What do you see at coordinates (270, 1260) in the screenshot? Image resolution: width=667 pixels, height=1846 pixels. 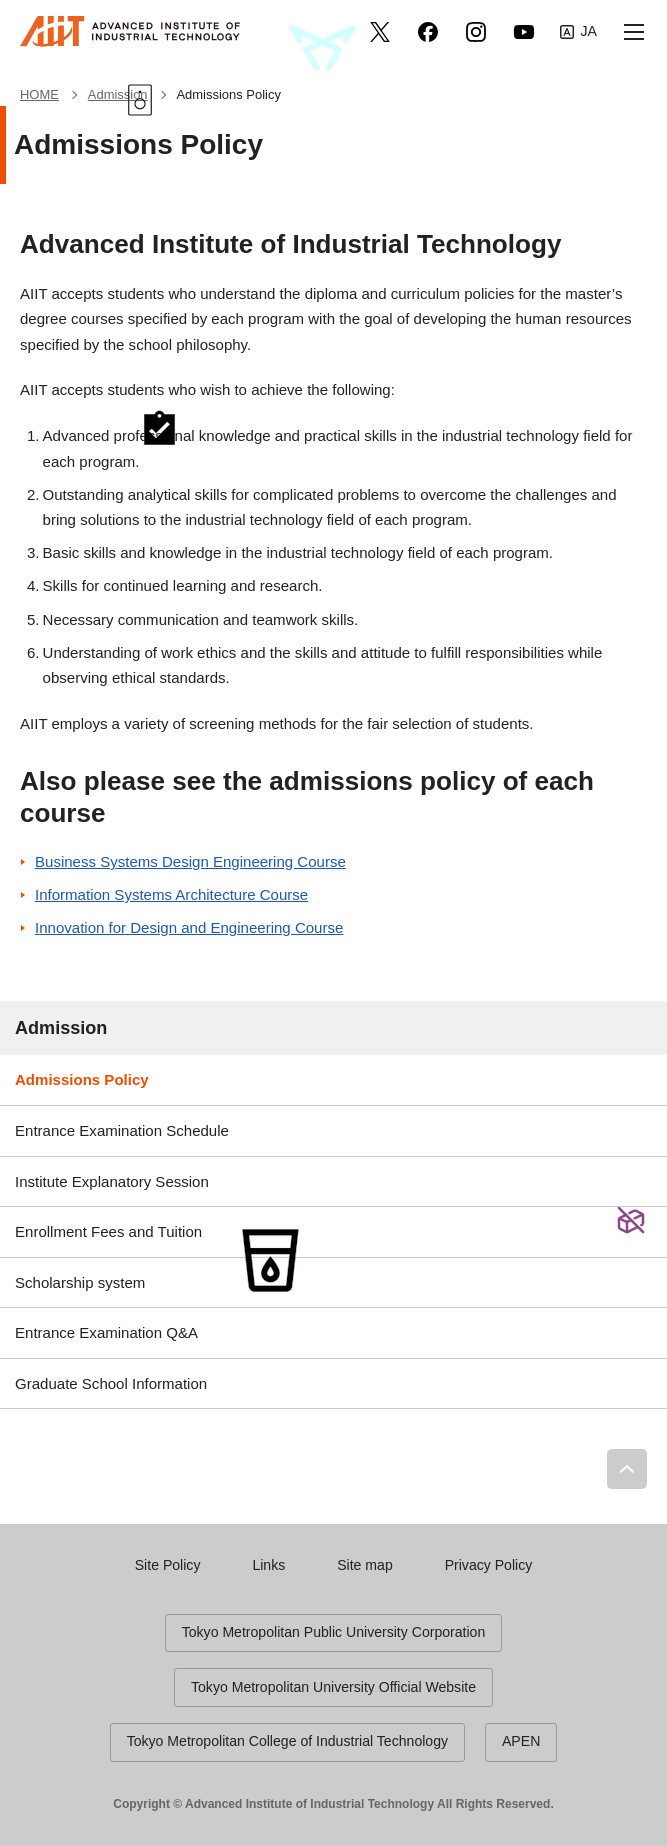 I see `find nearby drink or beverage locations` at bounding box center [270, 1260].